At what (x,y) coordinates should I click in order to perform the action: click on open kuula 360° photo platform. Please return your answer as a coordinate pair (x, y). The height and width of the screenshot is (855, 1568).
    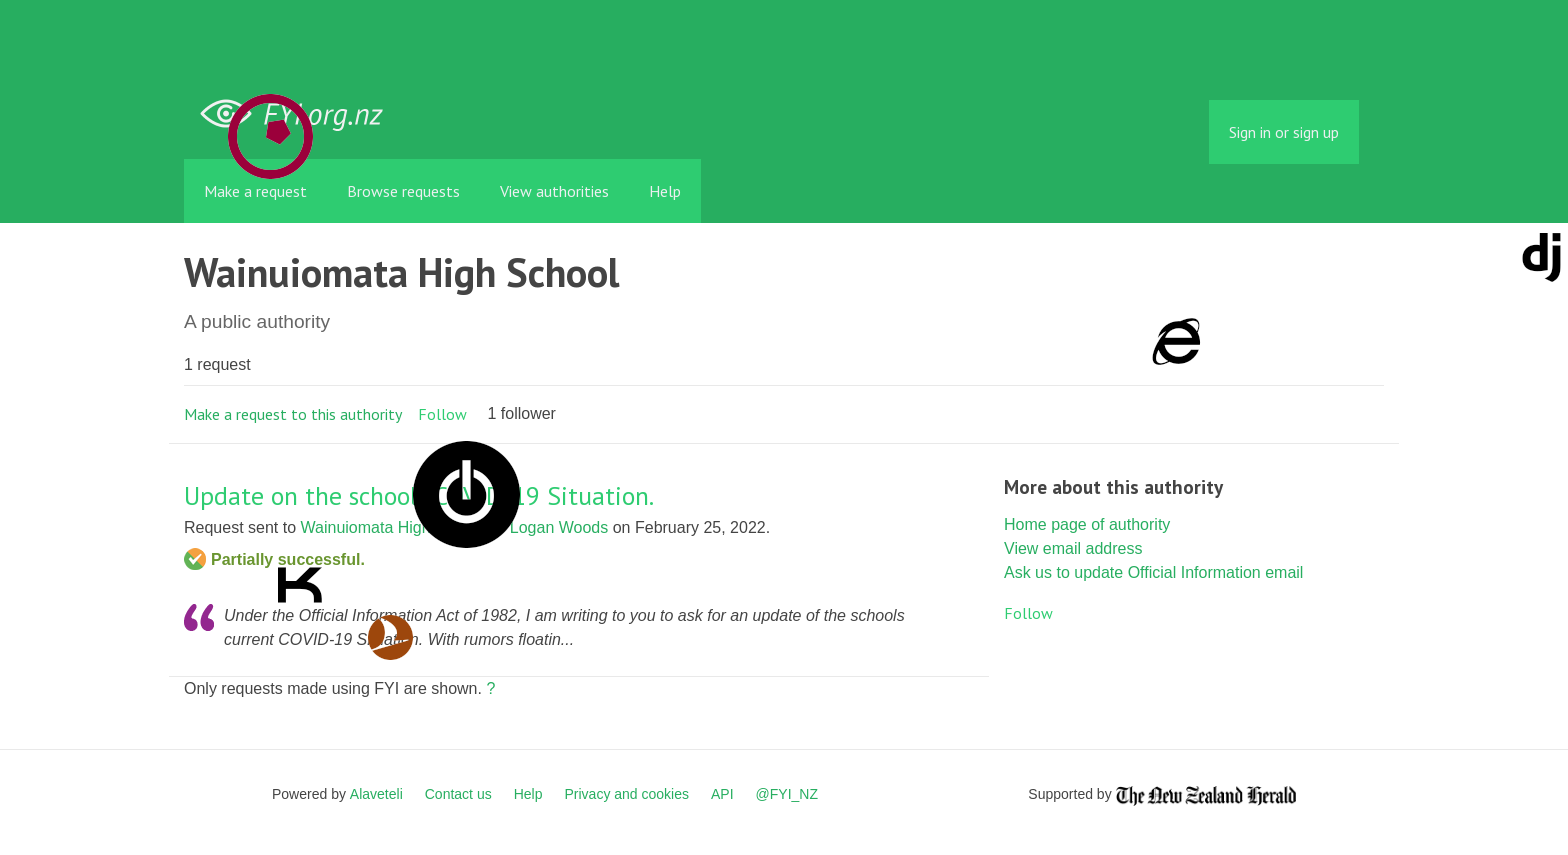
    Looking at the image, I should click on (270, 136).